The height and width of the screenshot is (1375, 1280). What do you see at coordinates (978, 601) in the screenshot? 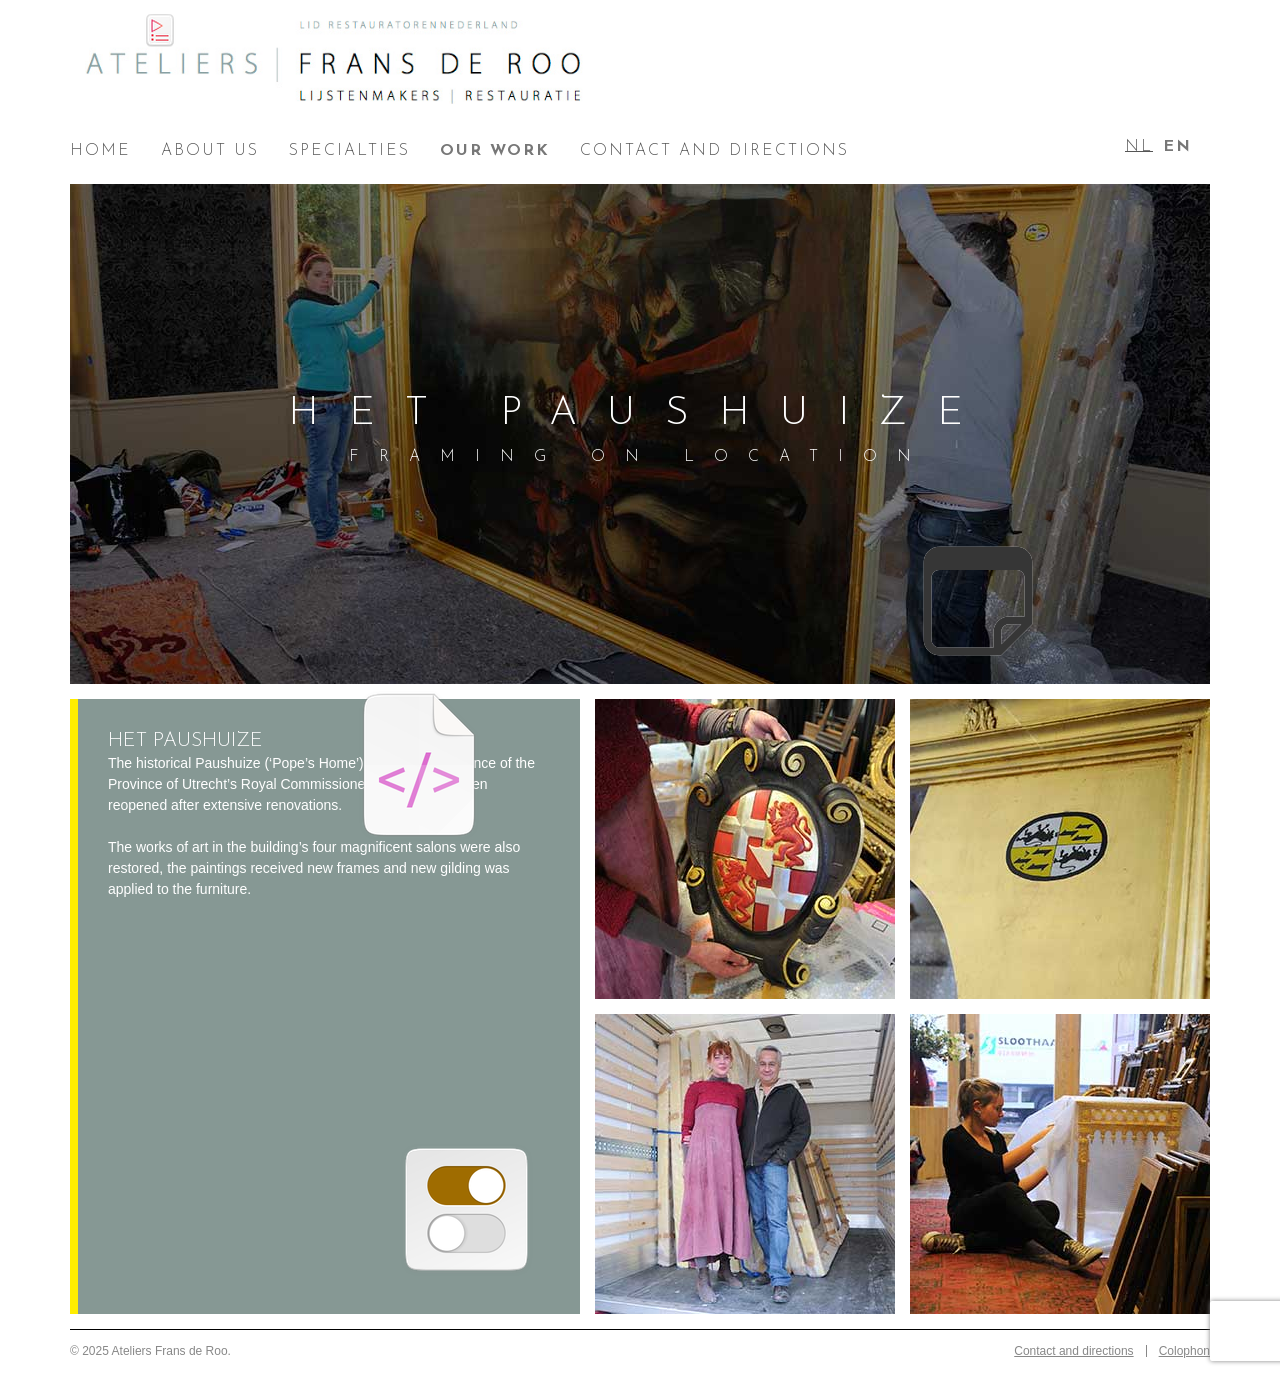
I see `access desktop widgets or desklets` at bounding box center [978, 601].